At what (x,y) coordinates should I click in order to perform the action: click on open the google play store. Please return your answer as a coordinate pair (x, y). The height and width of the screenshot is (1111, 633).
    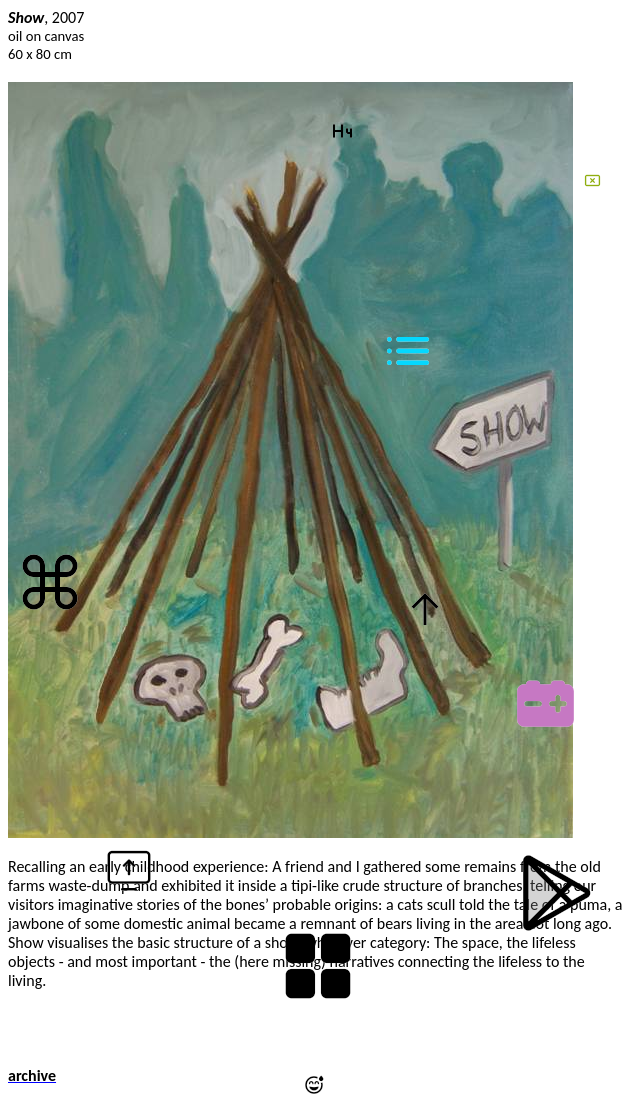
    Looking at the image, I should click on (550, 893).